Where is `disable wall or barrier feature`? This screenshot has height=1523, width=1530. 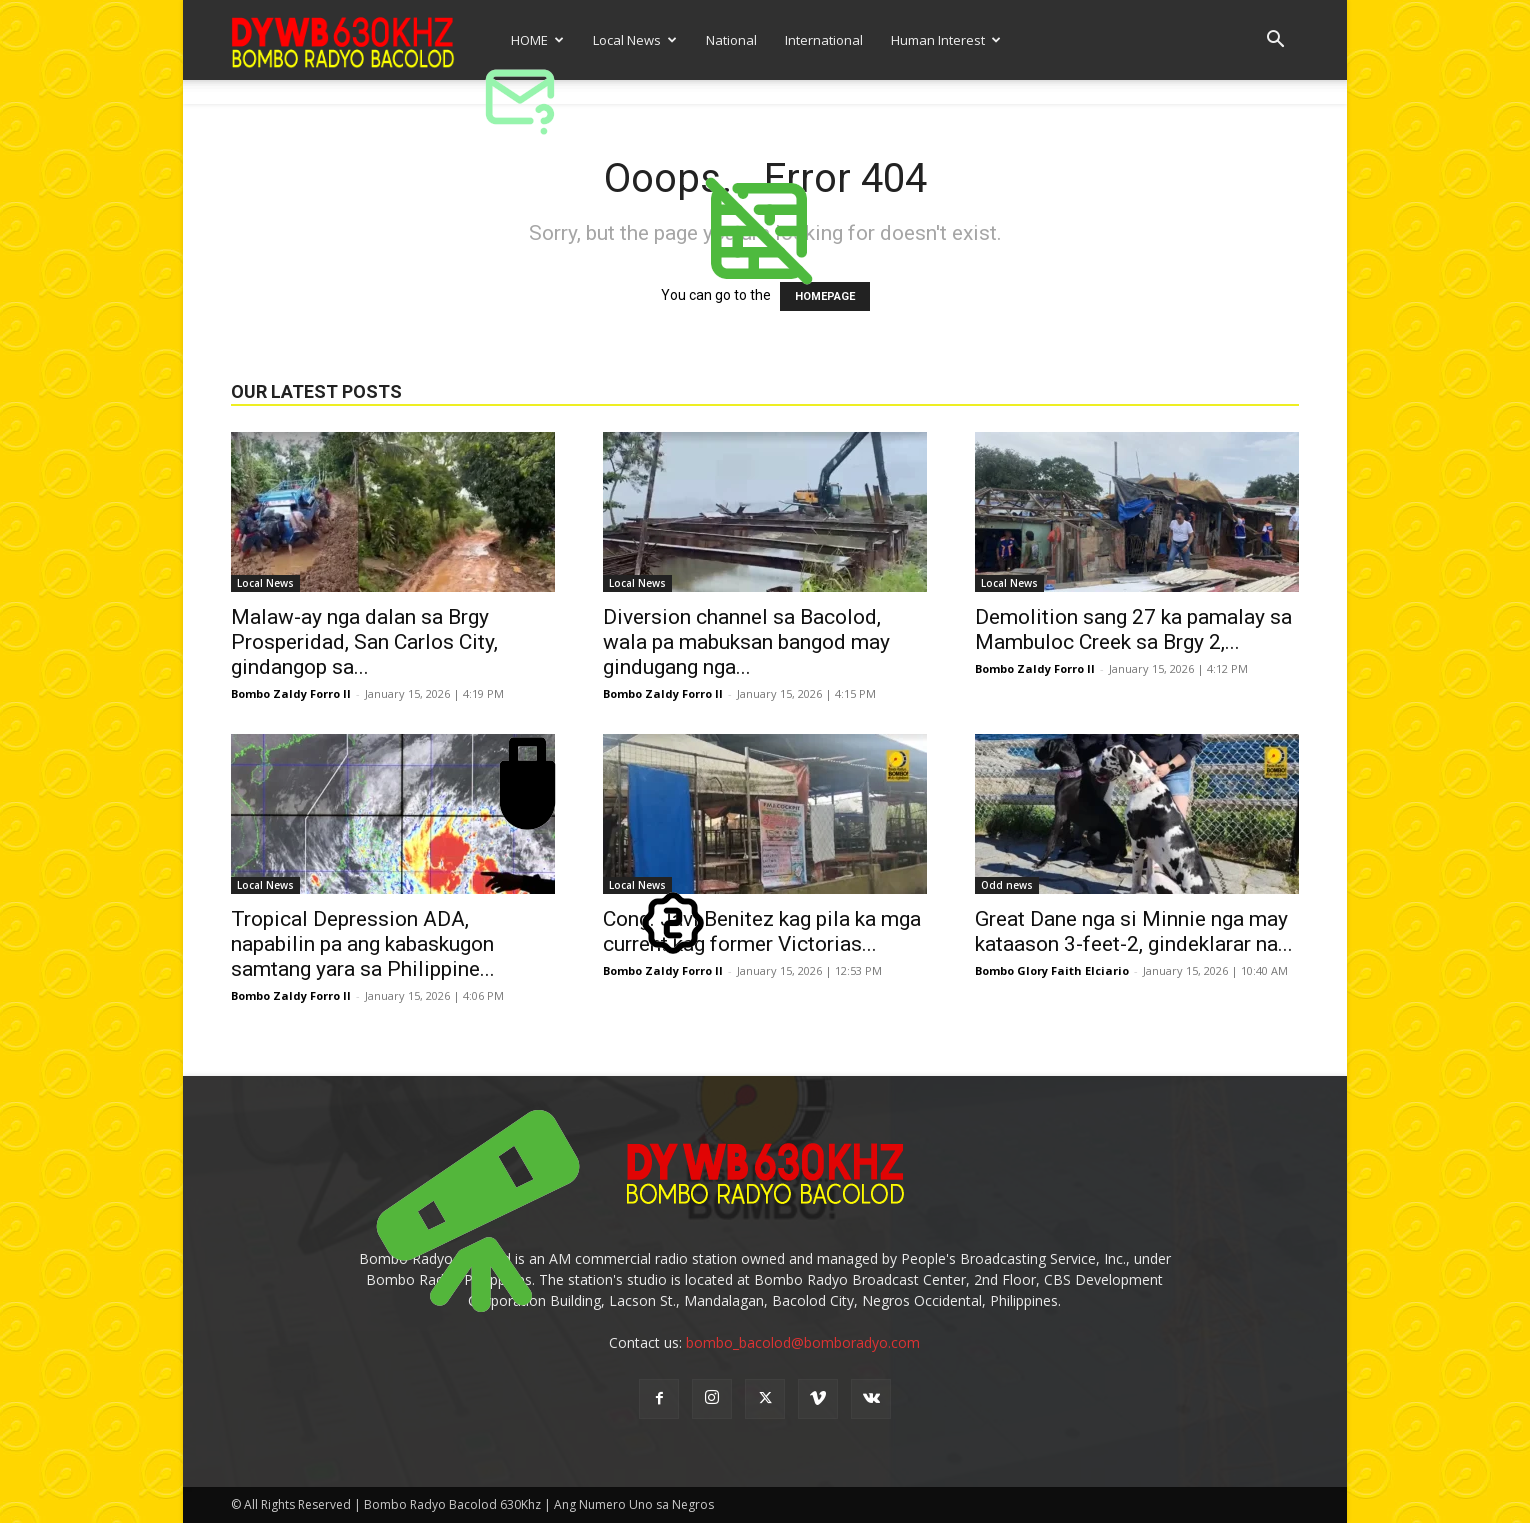
disable wall or barrier feature is located at coordinates (759, 231).